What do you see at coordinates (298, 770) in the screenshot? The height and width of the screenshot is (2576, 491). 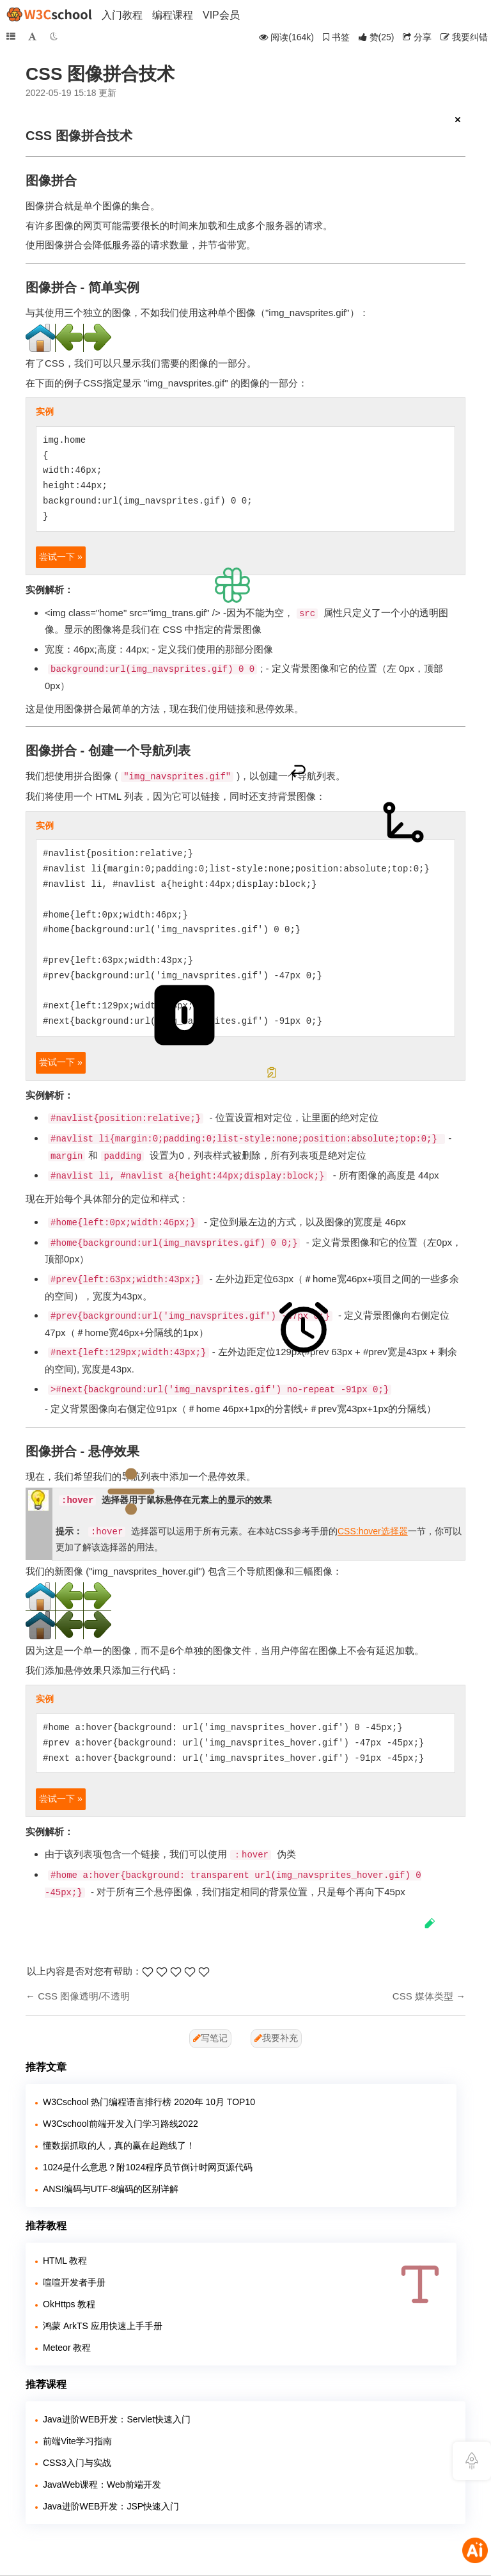 I see `undo or go back to previous state` at bounding box center [298, 770].